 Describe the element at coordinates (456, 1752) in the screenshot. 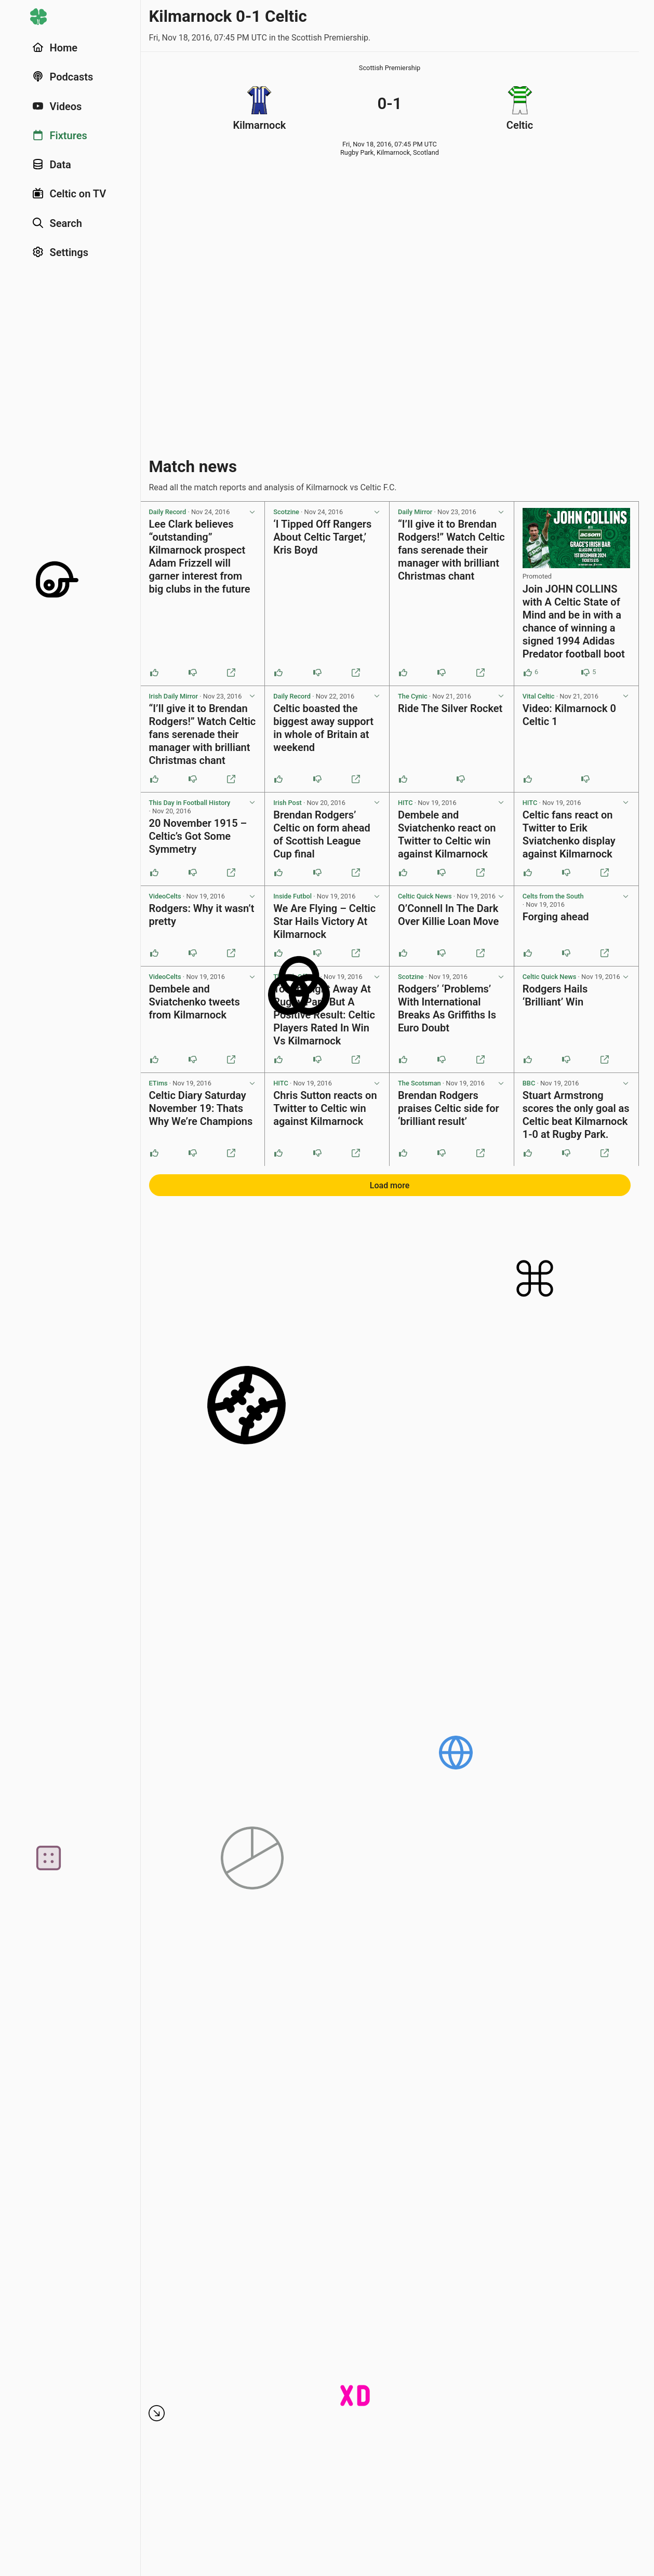

I see `switch to global or international settings` at that location.